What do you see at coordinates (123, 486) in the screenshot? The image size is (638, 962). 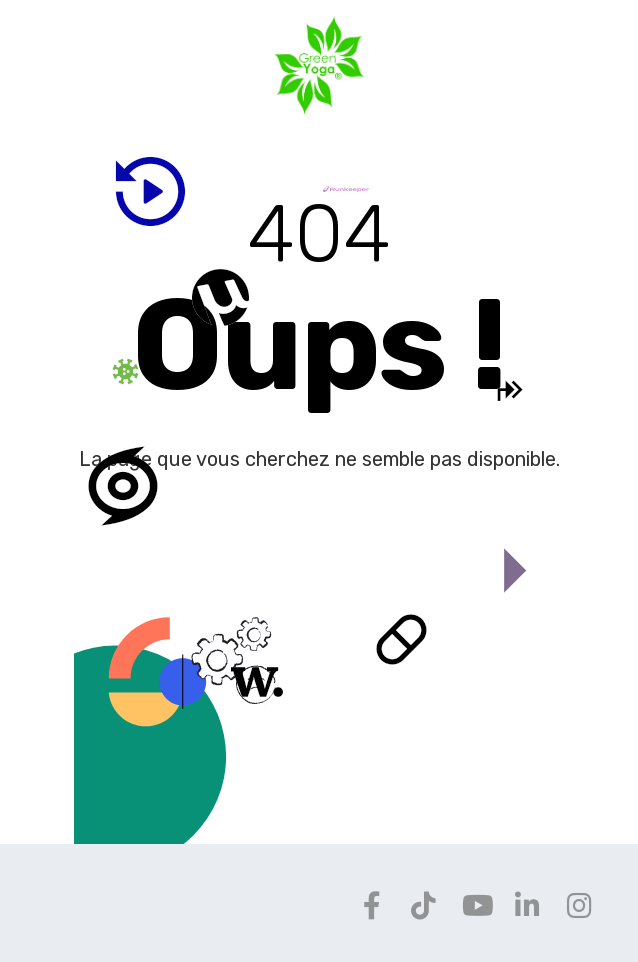 I see `indicates typhoon or hurricane weather alert` at bounding box center [123, 486].